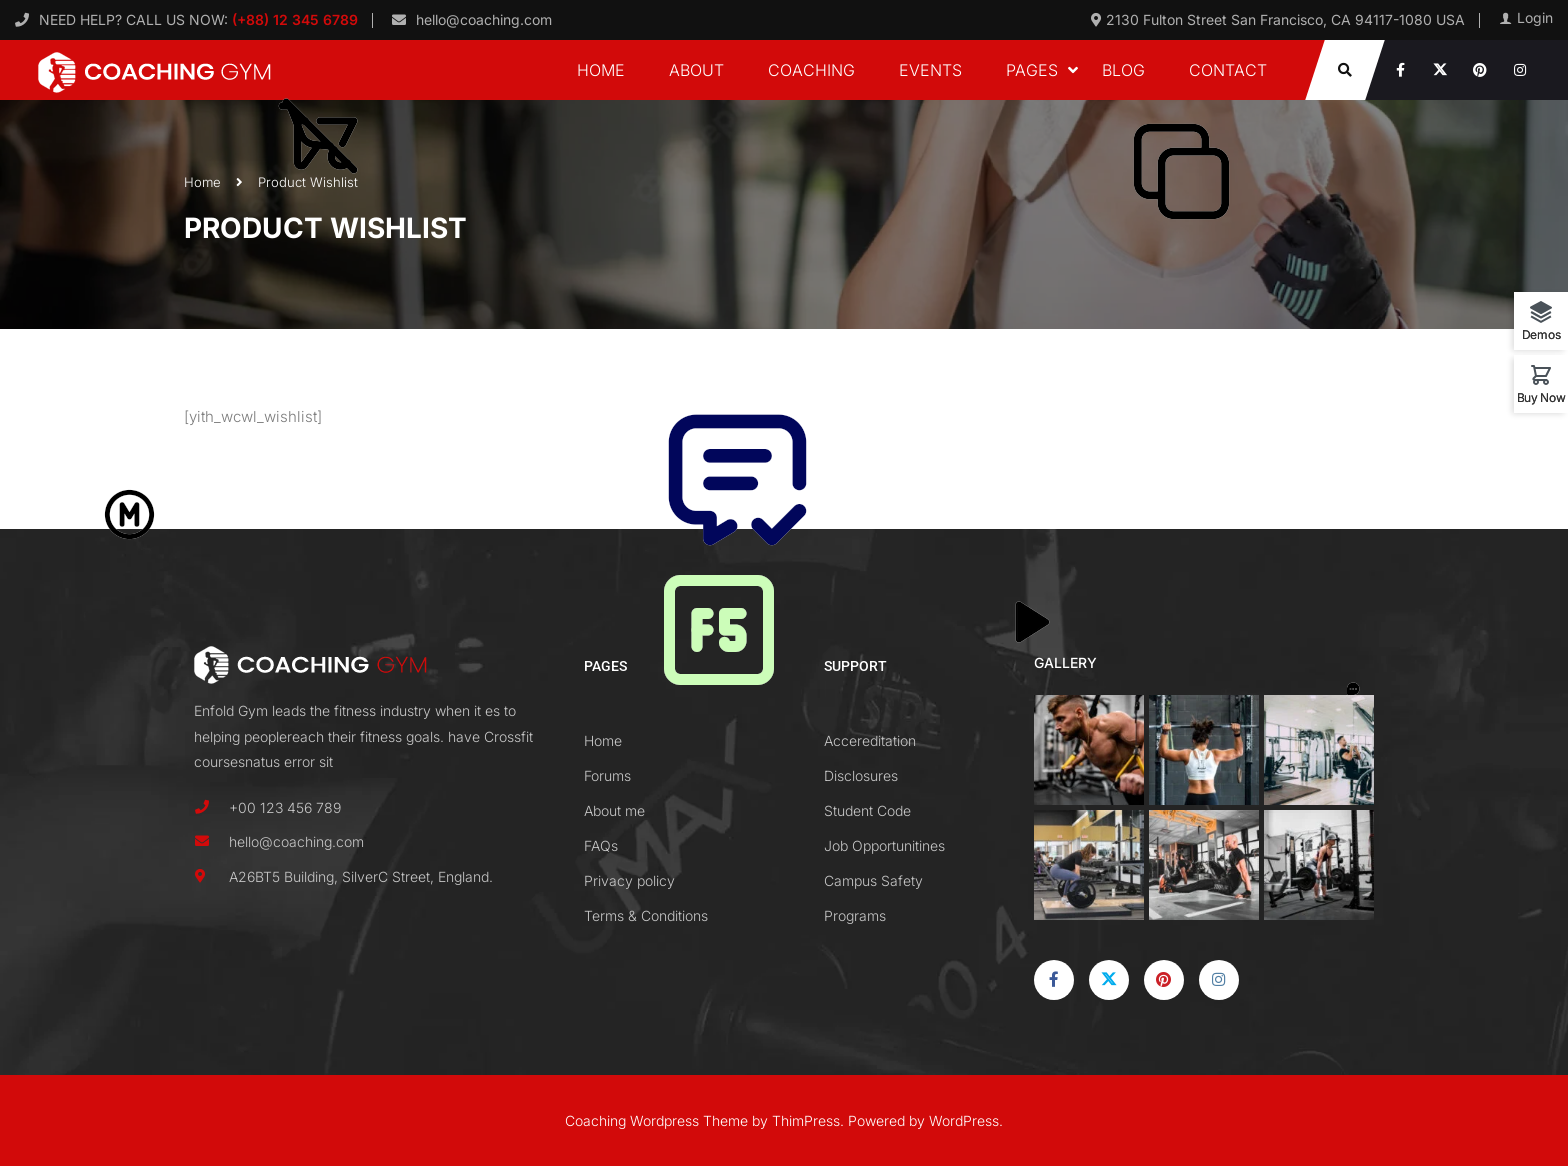 This screenshot has height=1166, width=1568. I want to click on remove item from garden cart, so click(320, 136).